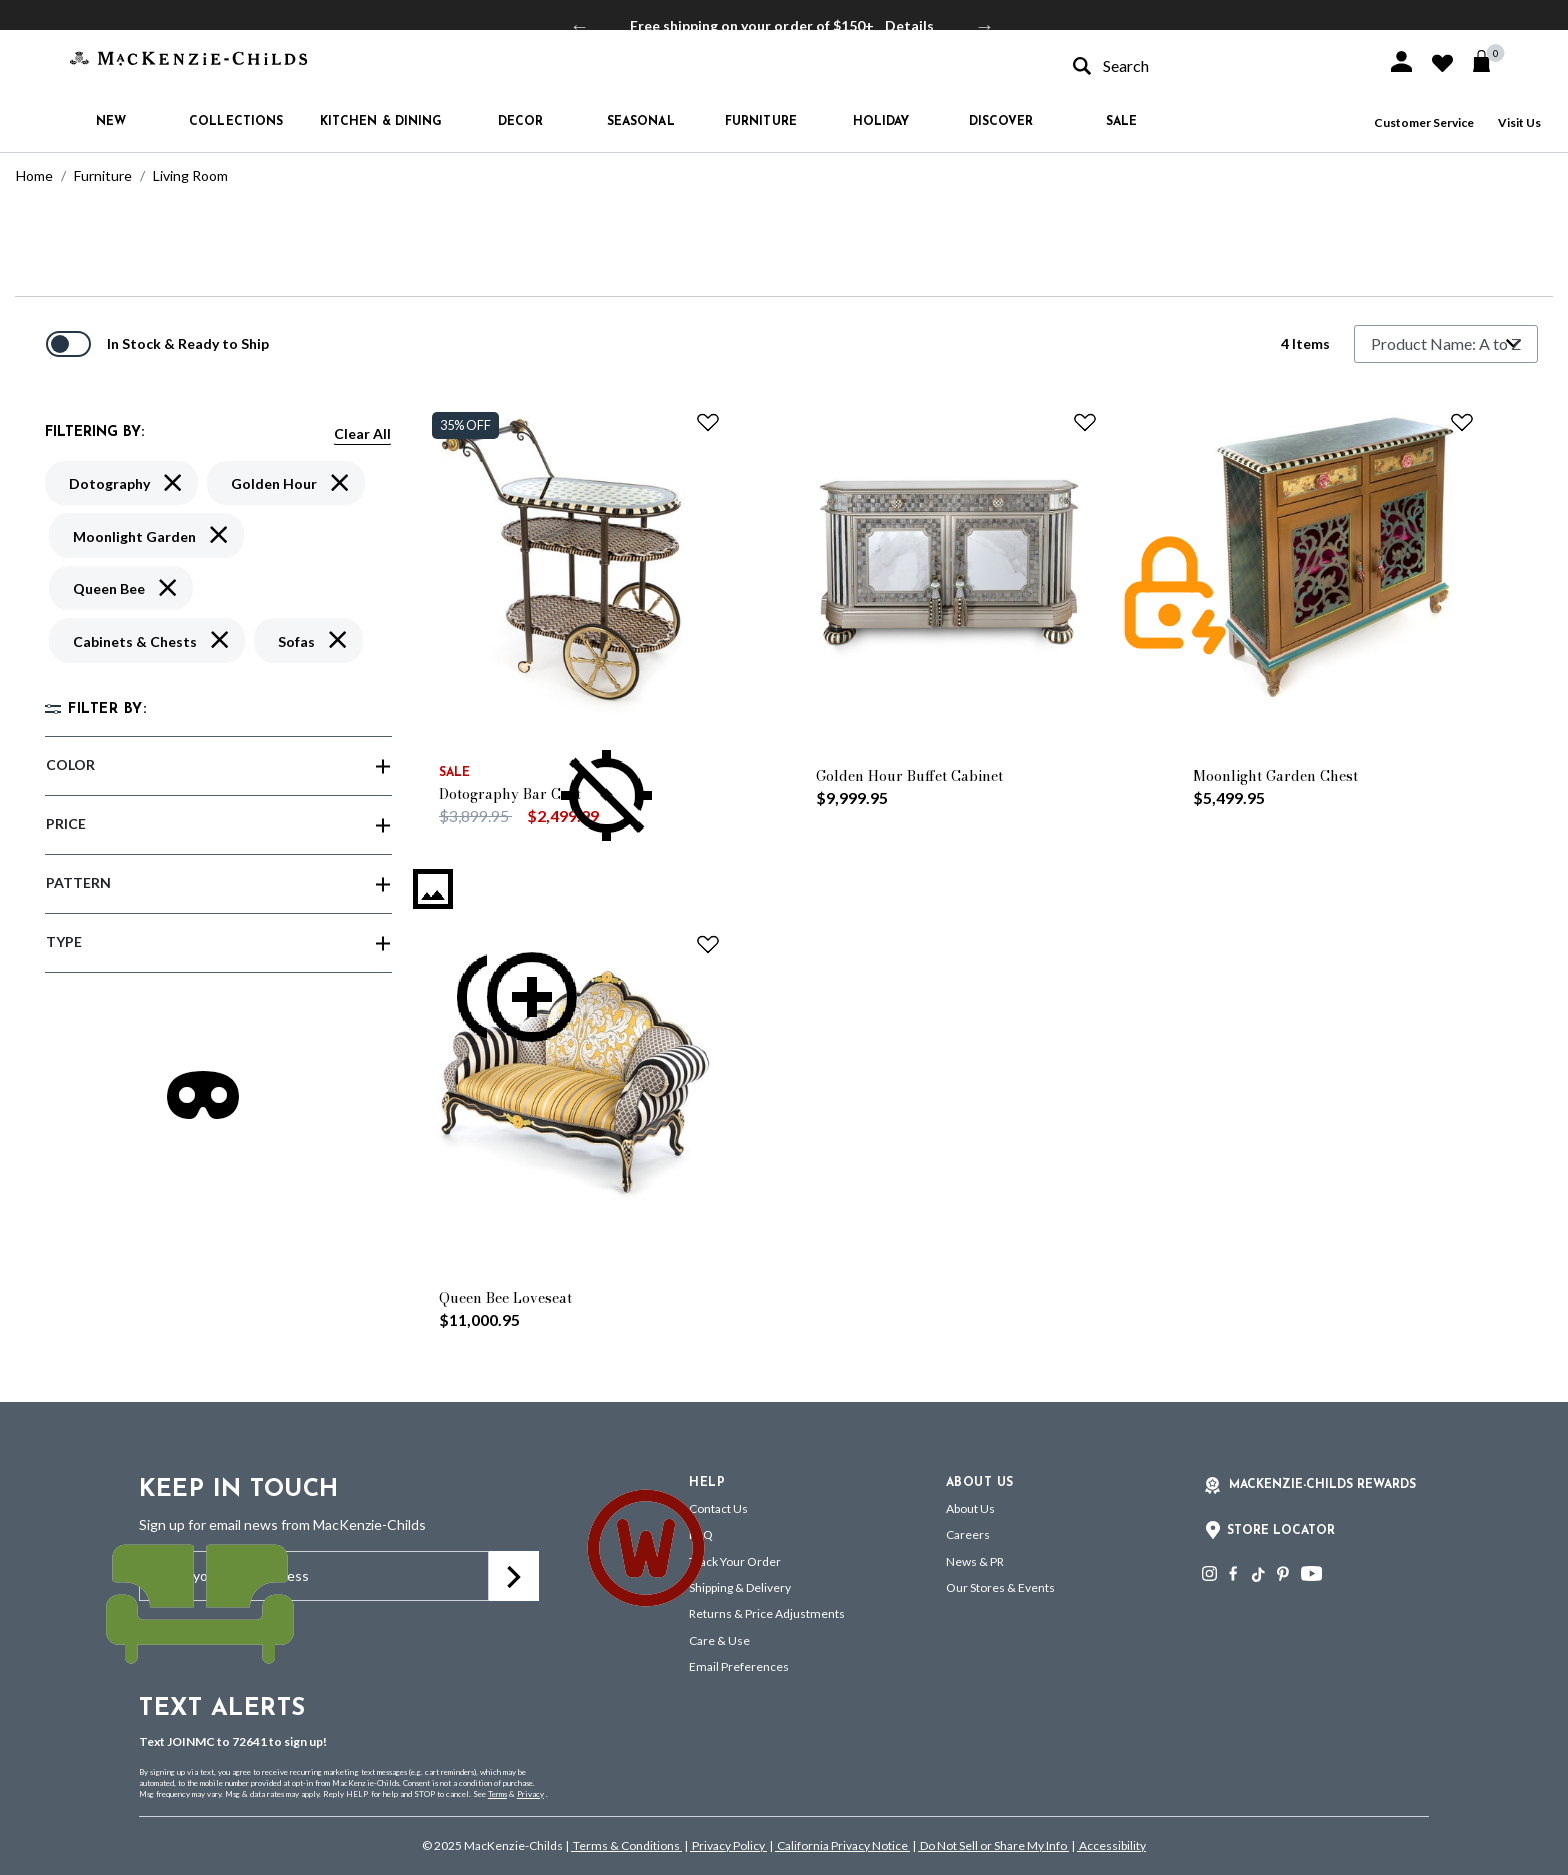  What do you see at coordinates (646, 1548) in the screenshot?
I see `laundry care symbol indicating wash dry setting` at bounding box center [646, 1548].